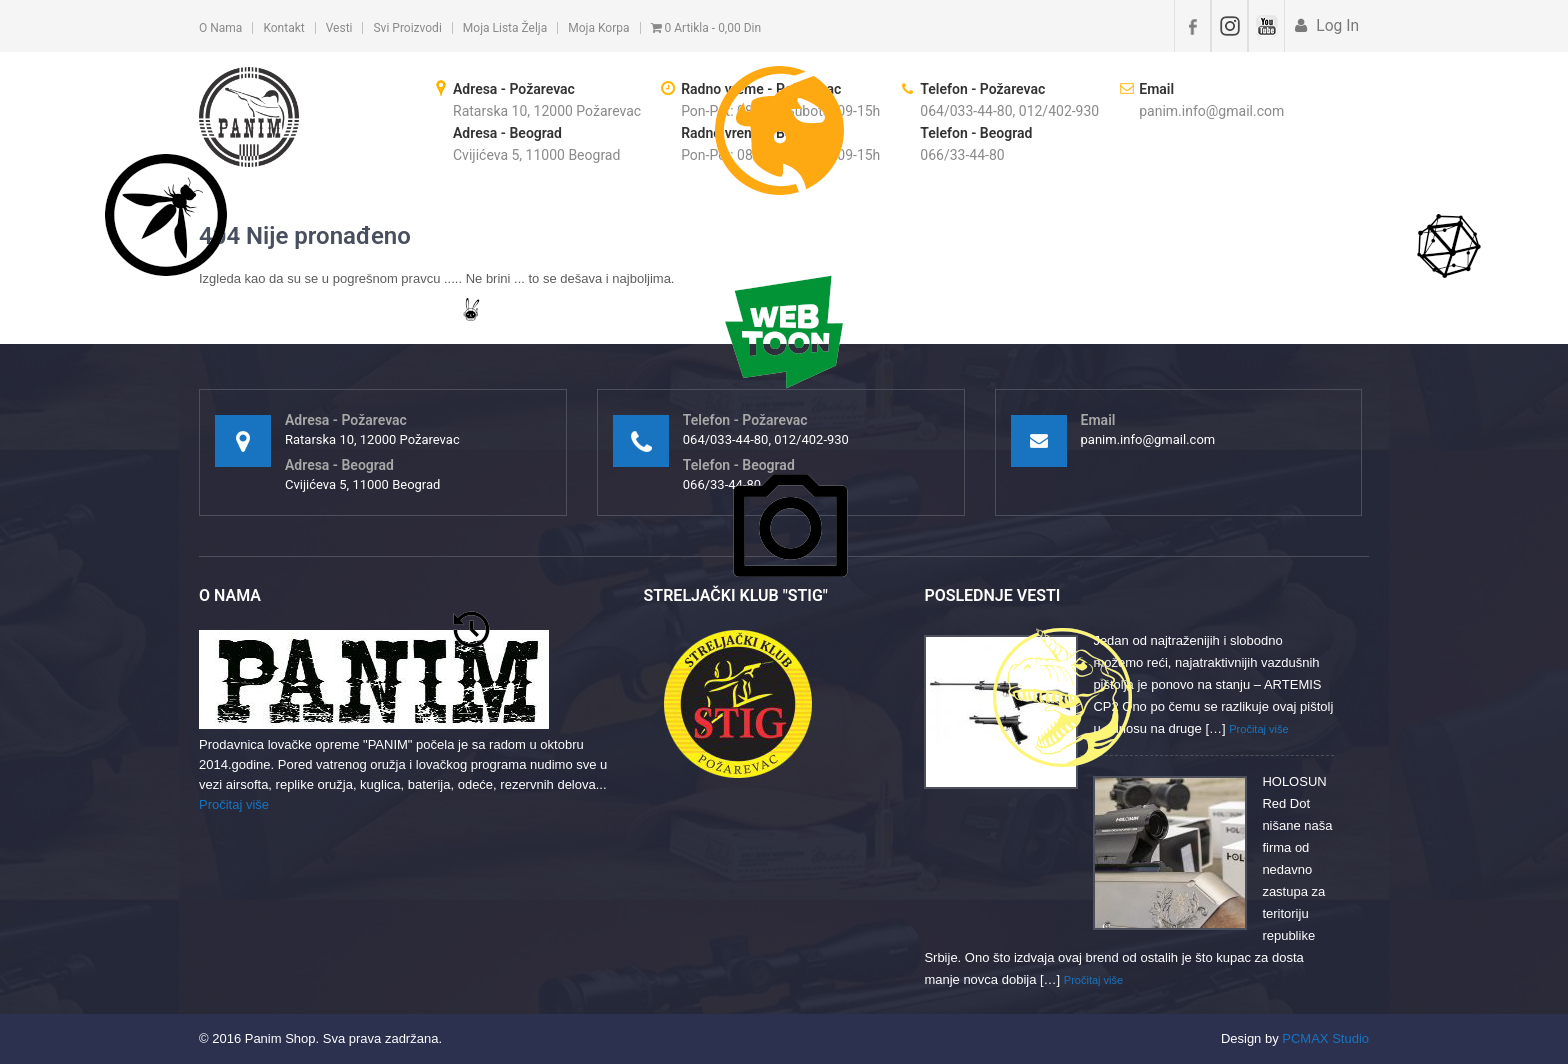 This screenshot has width=1568, height=1064. What do you see at coordinates (784, 332) in the screenshot?
I see `open the Webtoon app` at bounding box center [784, 332].